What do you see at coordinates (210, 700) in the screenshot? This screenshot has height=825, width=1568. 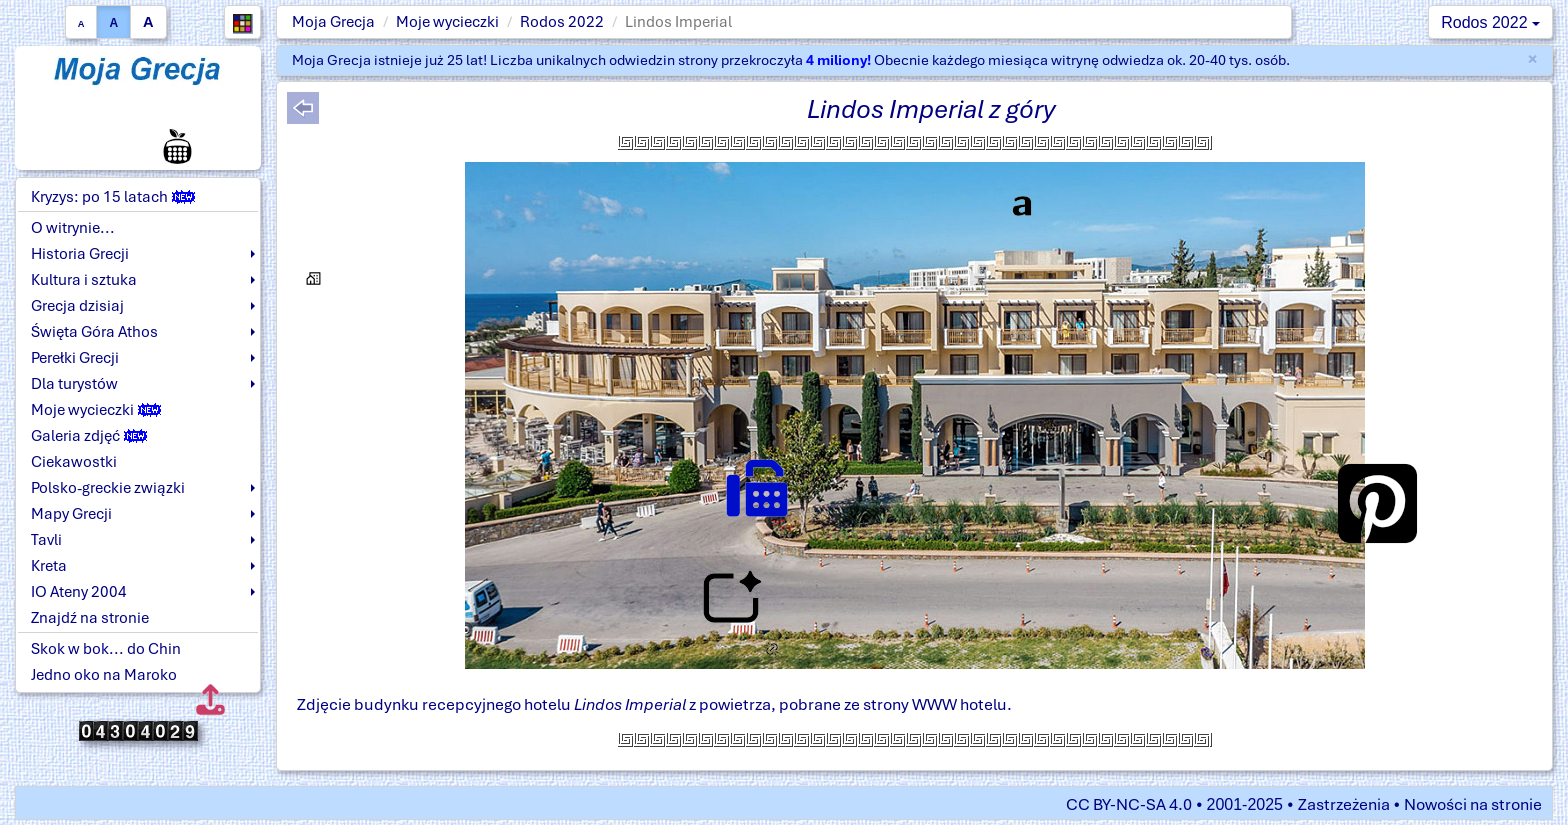 I see `upload a file or document` at bounding box center [210, 700].